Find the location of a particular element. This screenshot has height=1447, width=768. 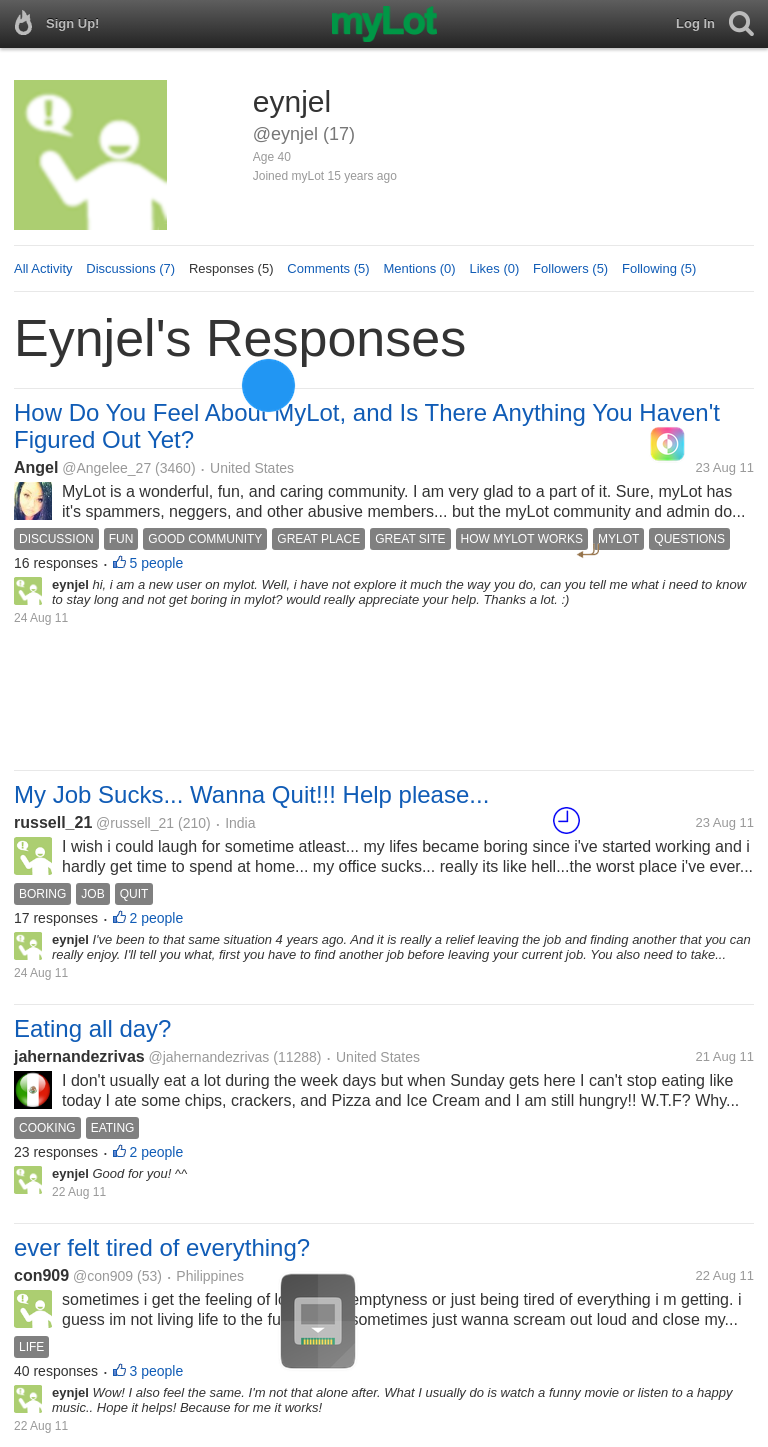

view recently used emojis is located at coordinates (566, 820).